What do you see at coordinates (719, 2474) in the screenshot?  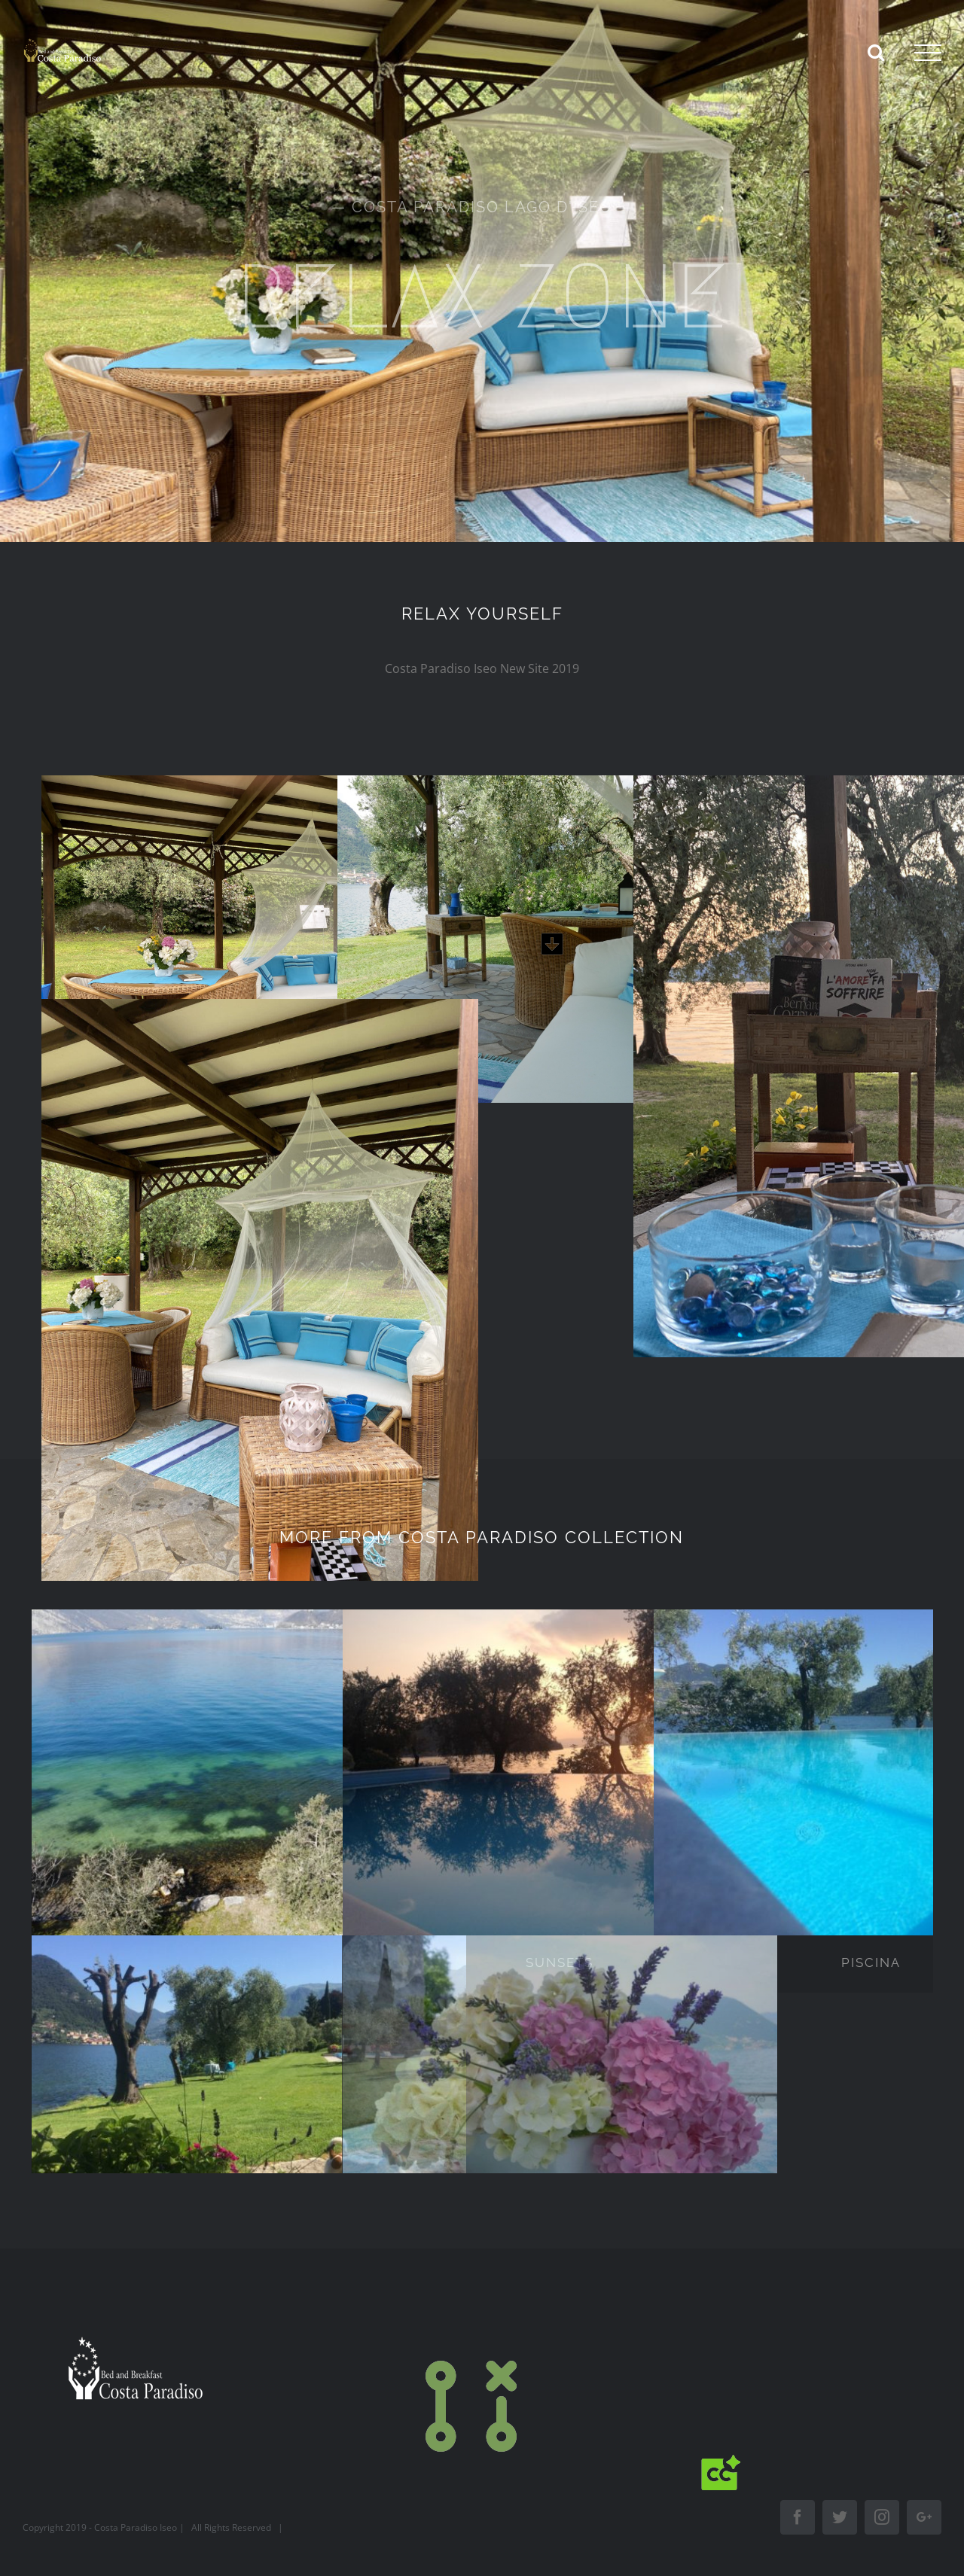 I see `enable AI-generated closed captions` at bounding box center [719, 2474].